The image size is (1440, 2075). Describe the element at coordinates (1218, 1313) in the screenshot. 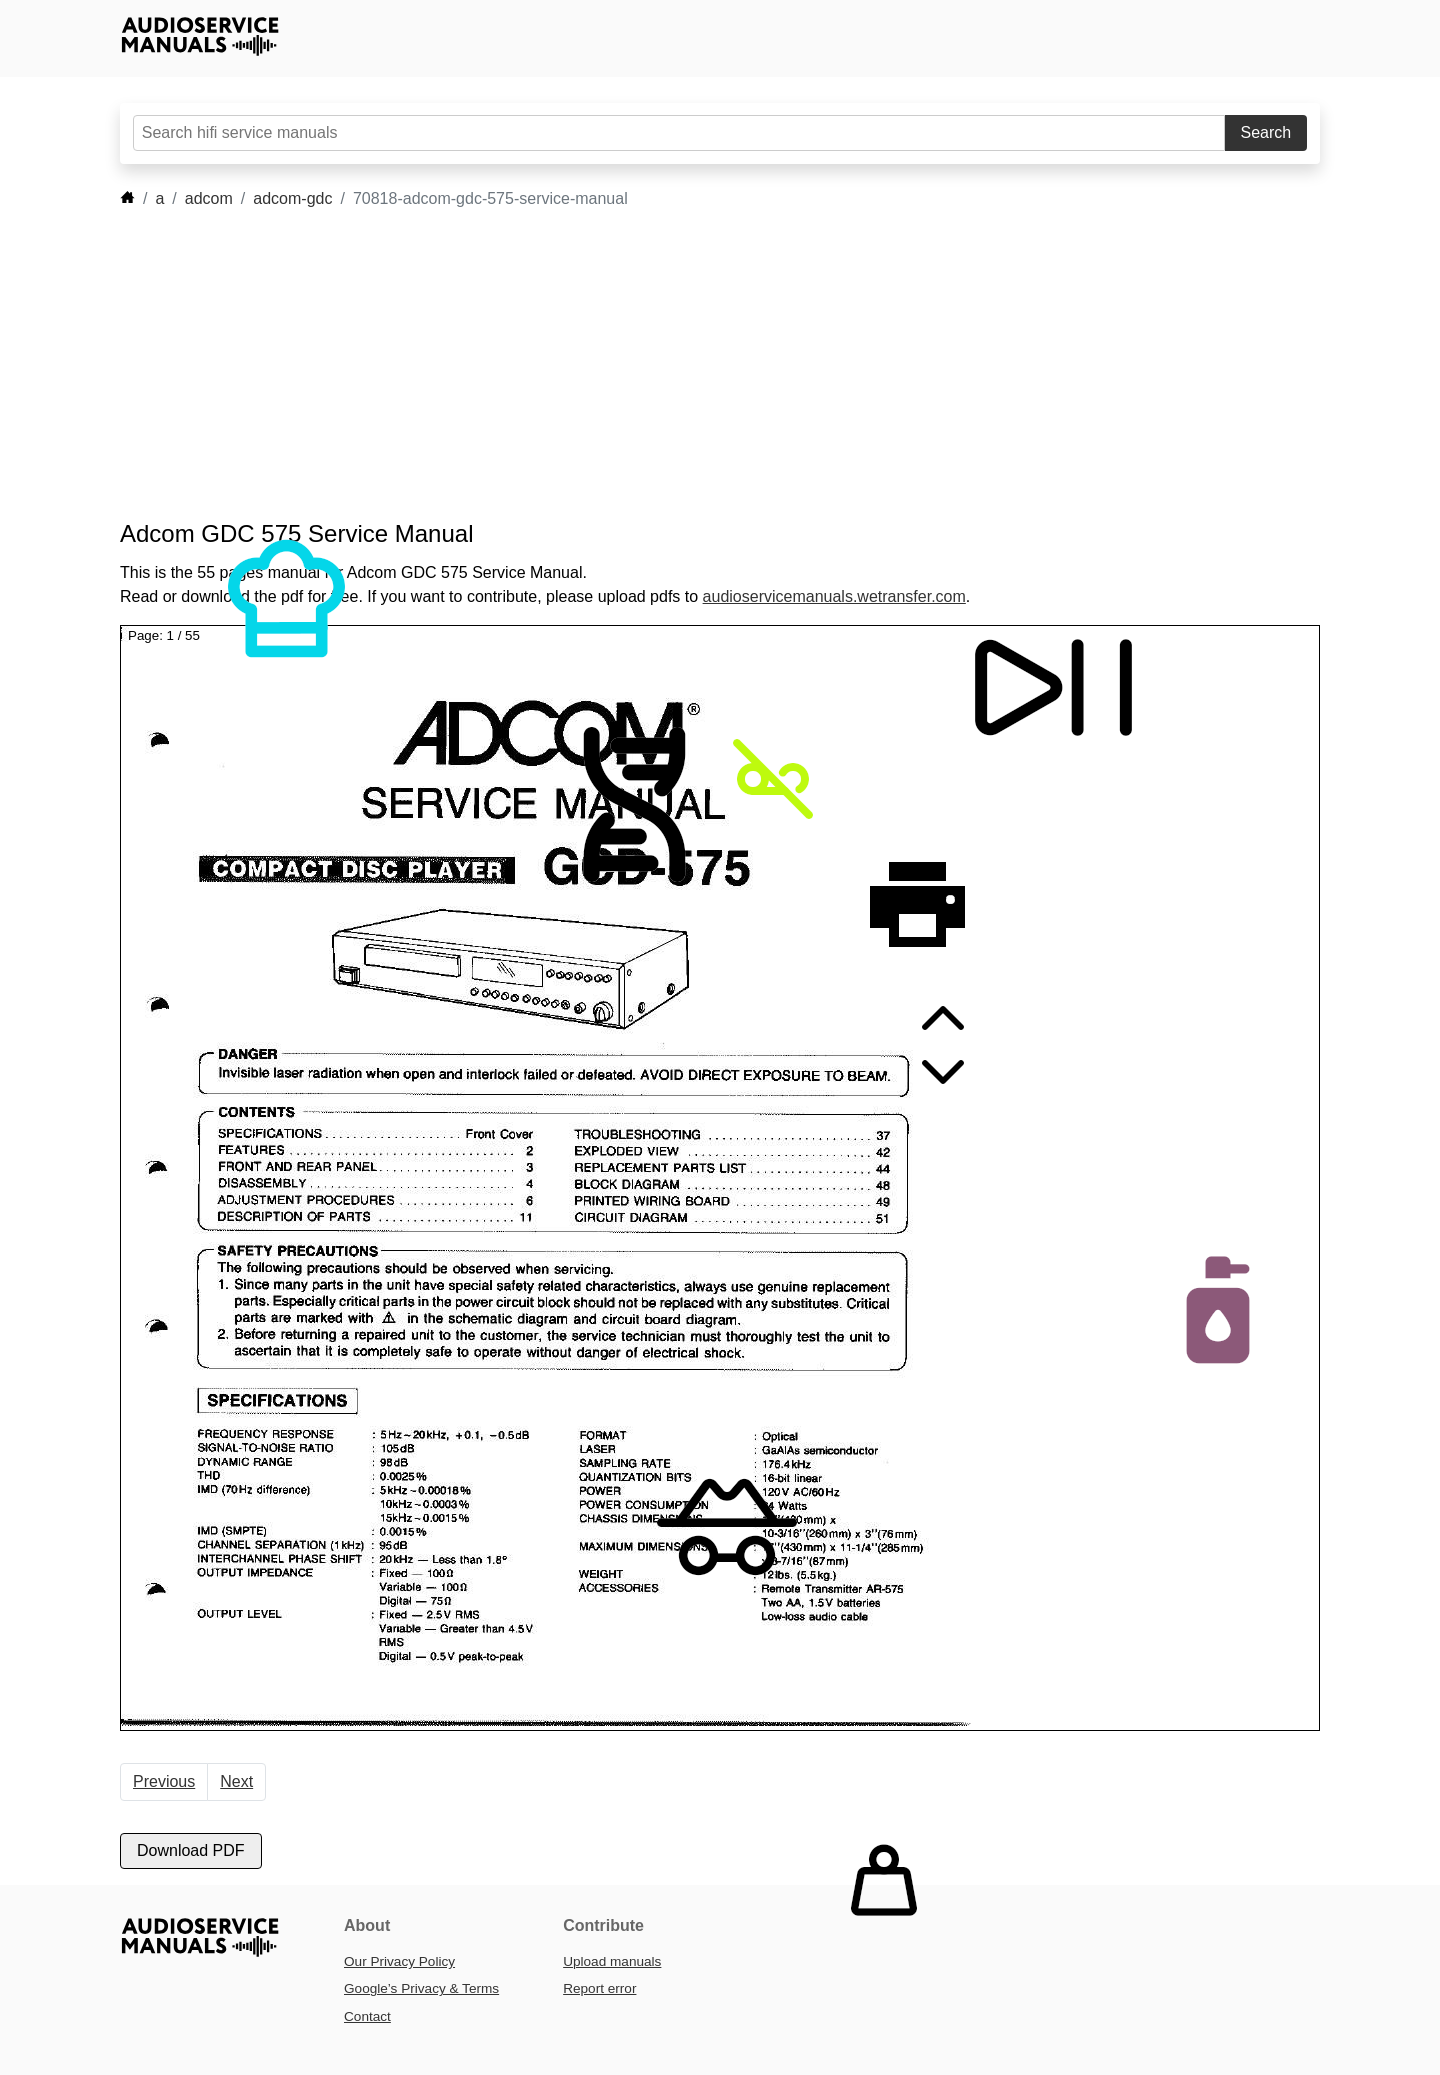

I see `access hand sanitizer or soap dispenser location` at that location.